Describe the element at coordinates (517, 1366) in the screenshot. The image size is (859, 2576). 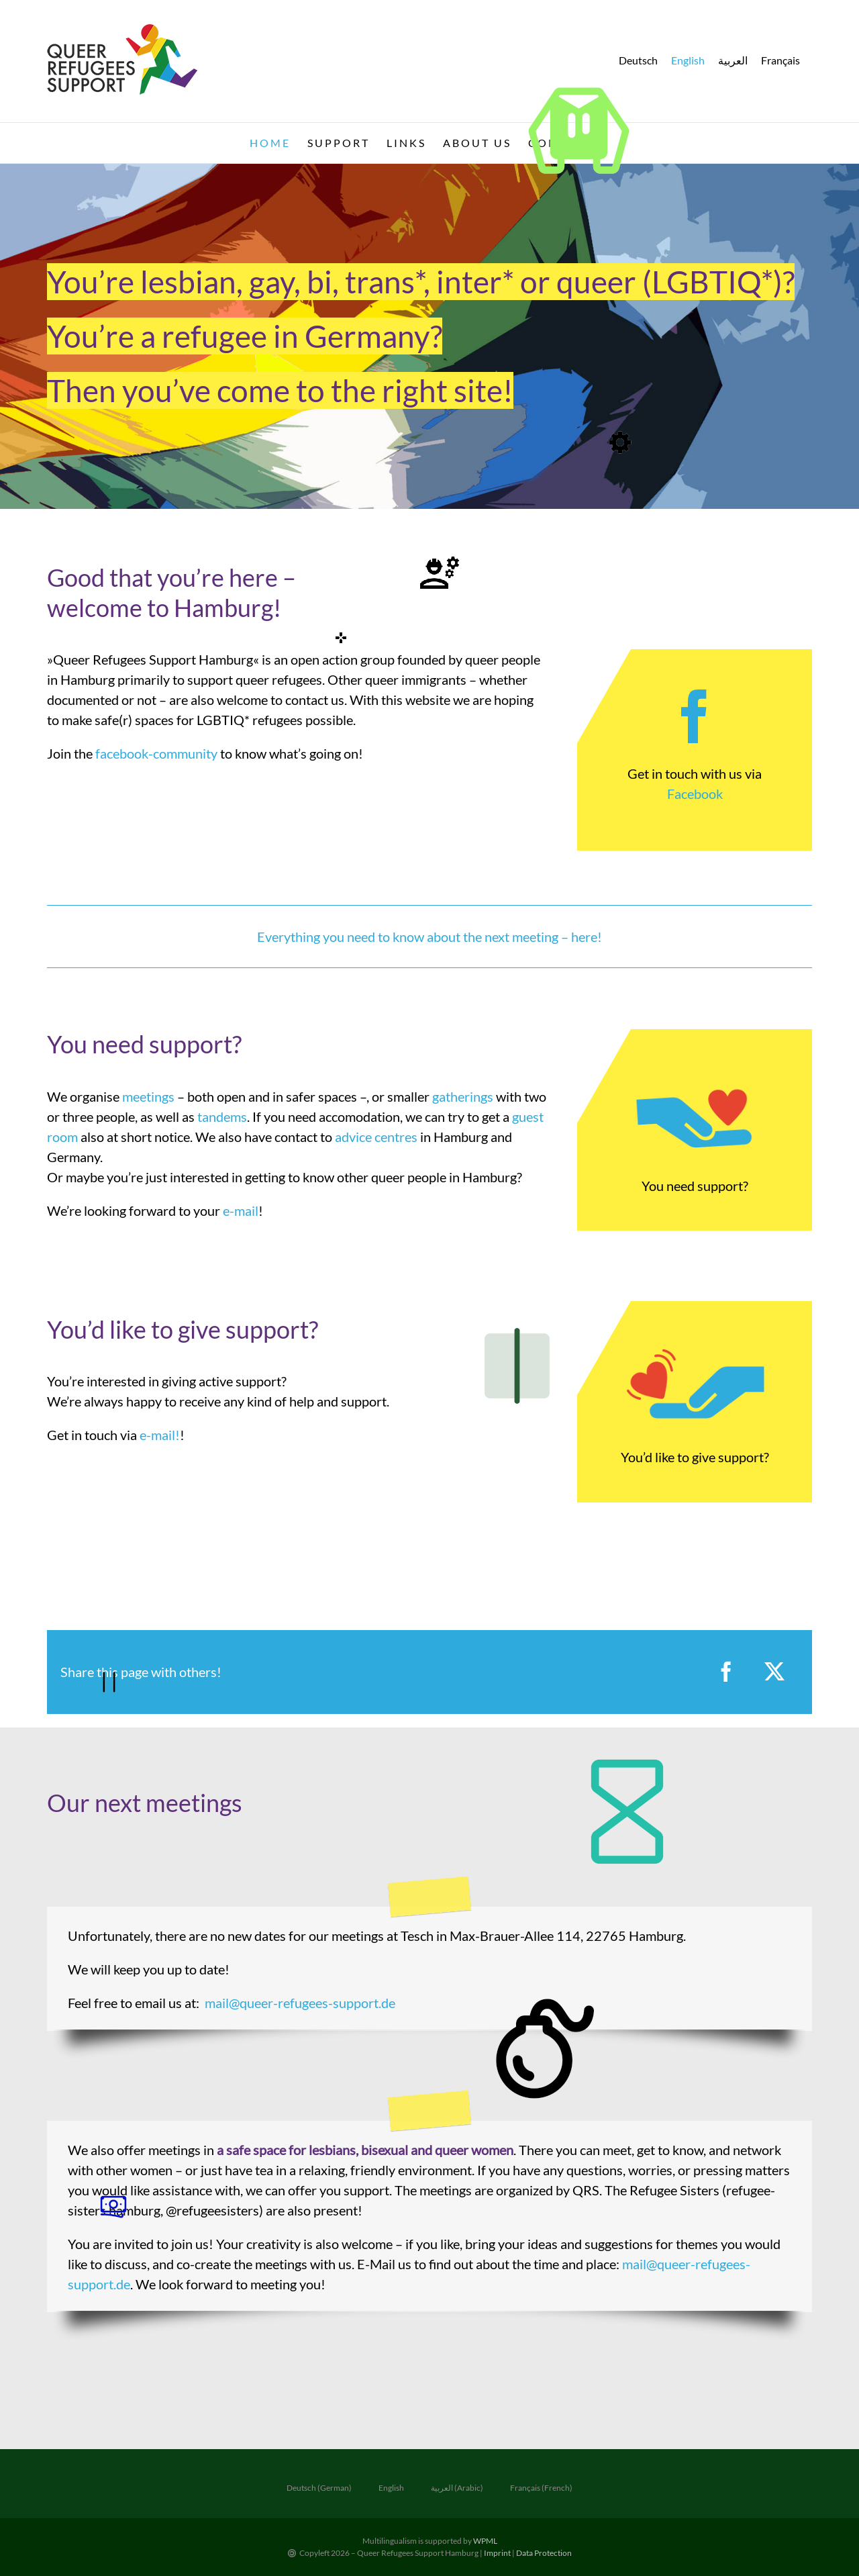
I see `visual separator between UI elements` at that location.